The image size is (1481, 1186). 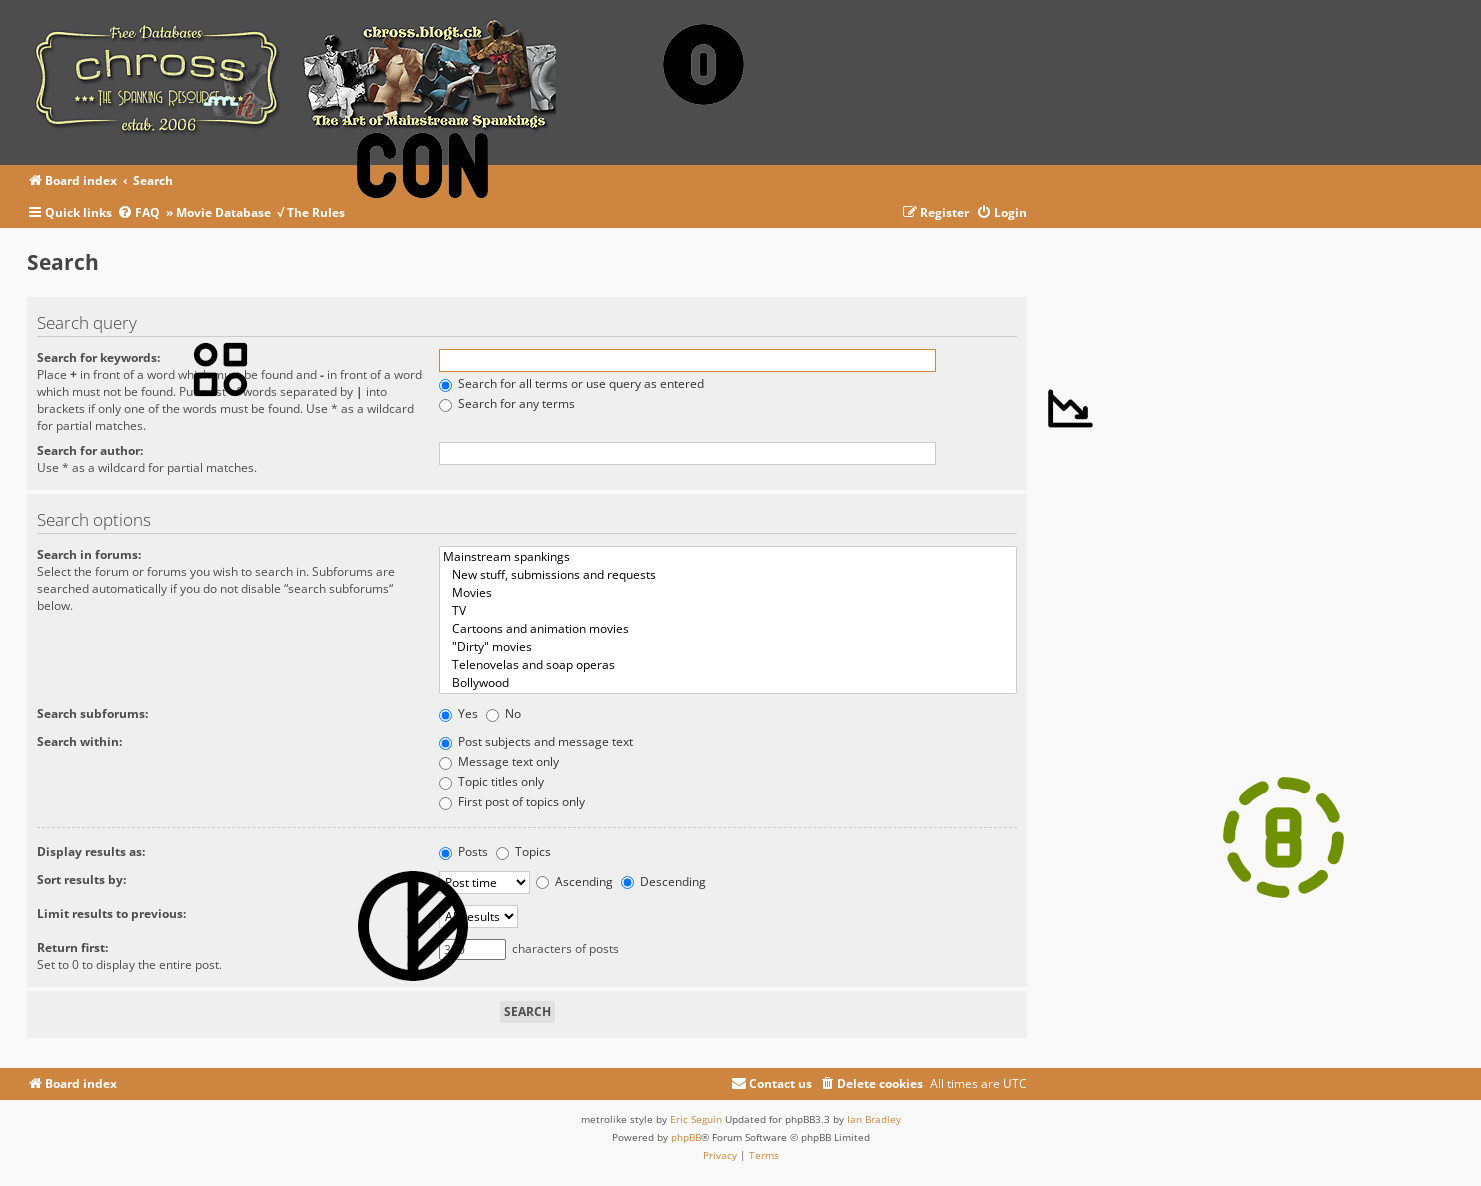 I want to click on step 8 in a multi-step process, so click(x=1283, y=837).